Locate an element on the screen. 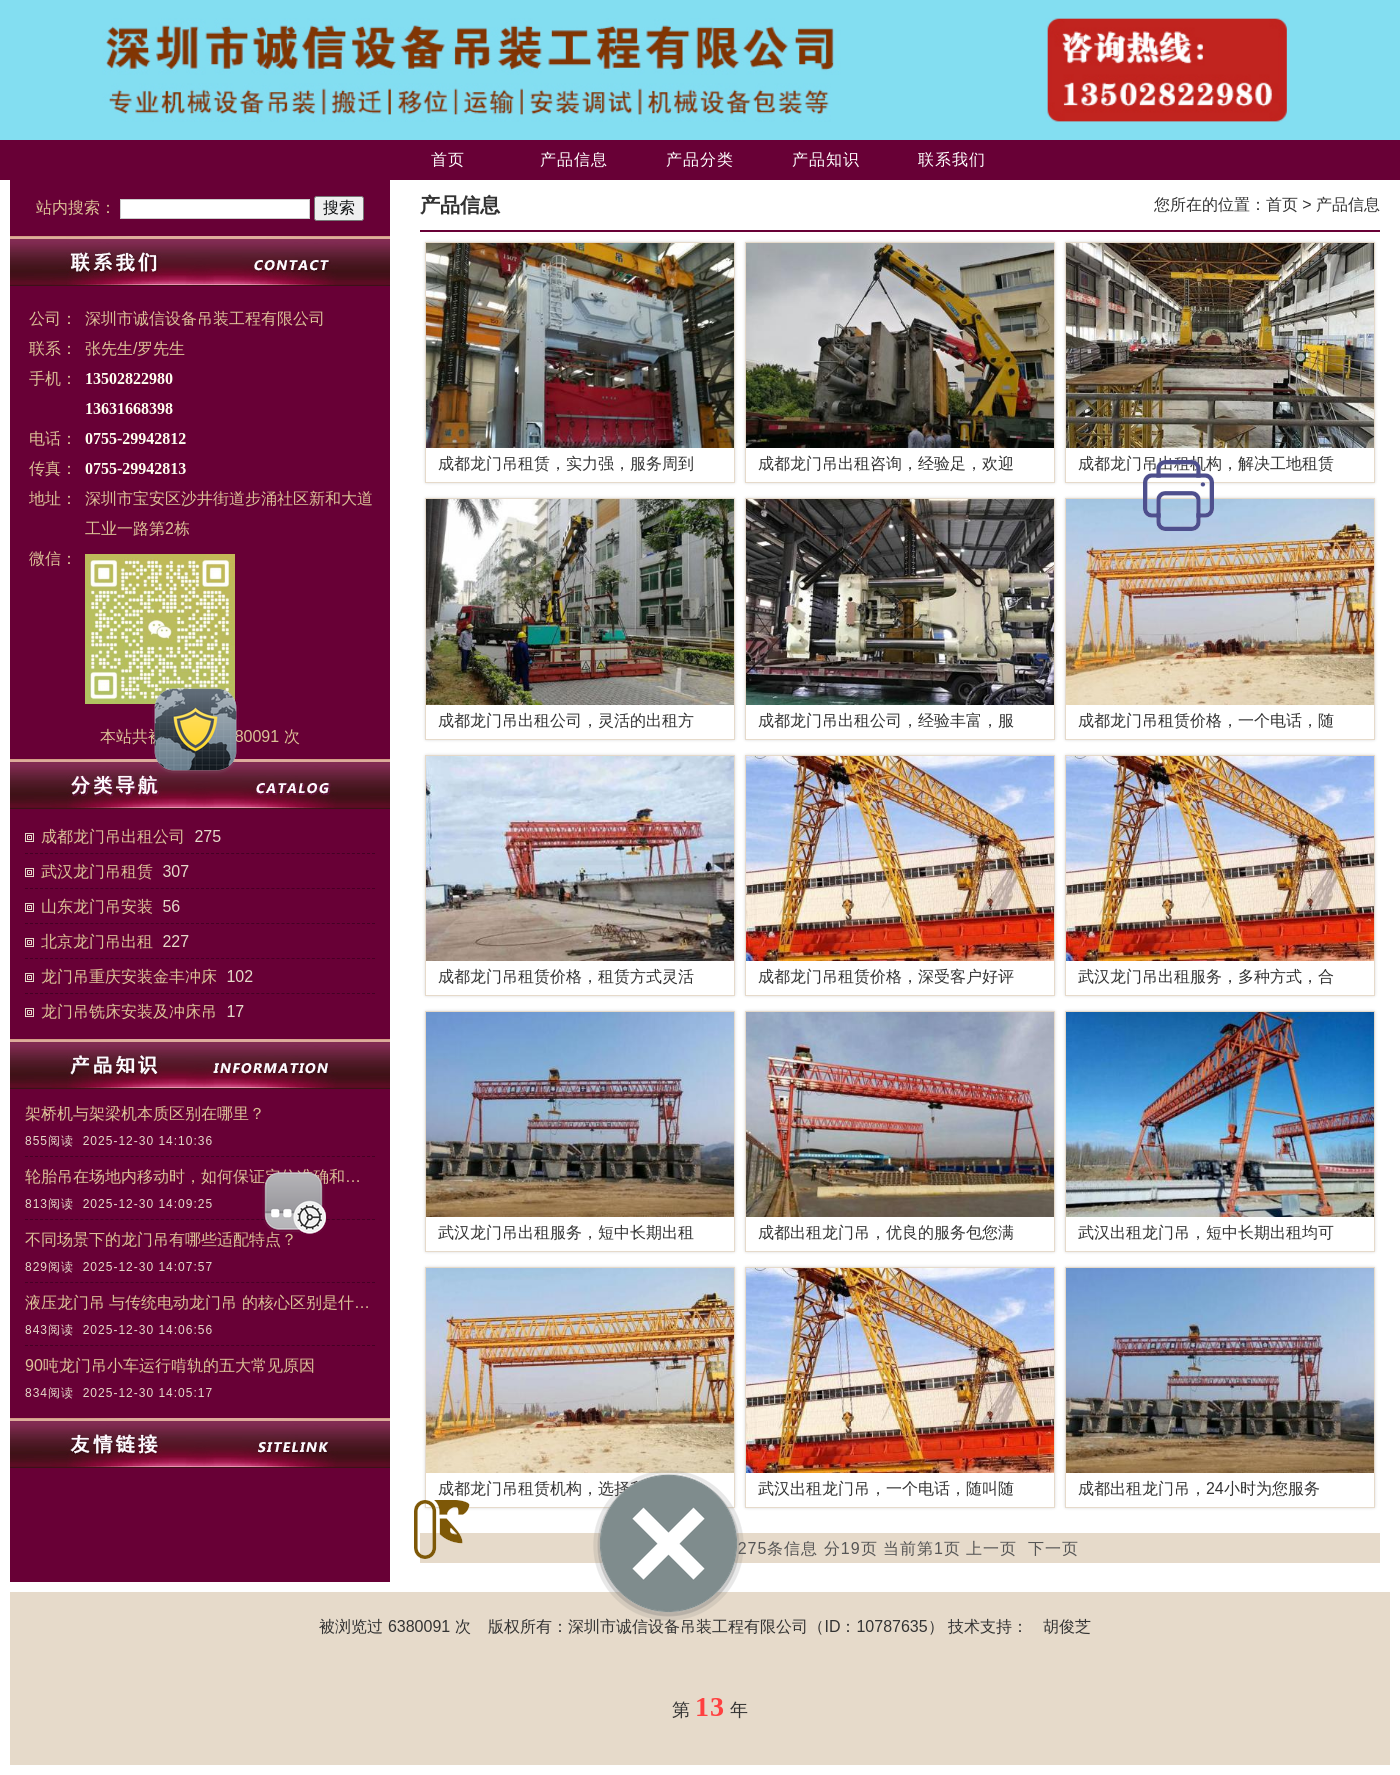  indicates an unavailable or inaccessible item is located at coordinates (668, 1543).